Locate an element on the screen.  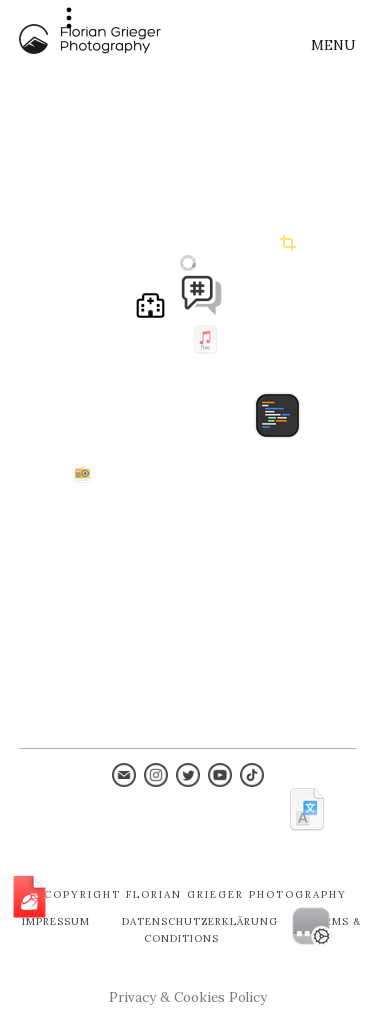
open goodvibes internet radio app is located at coordinates (82, 472).